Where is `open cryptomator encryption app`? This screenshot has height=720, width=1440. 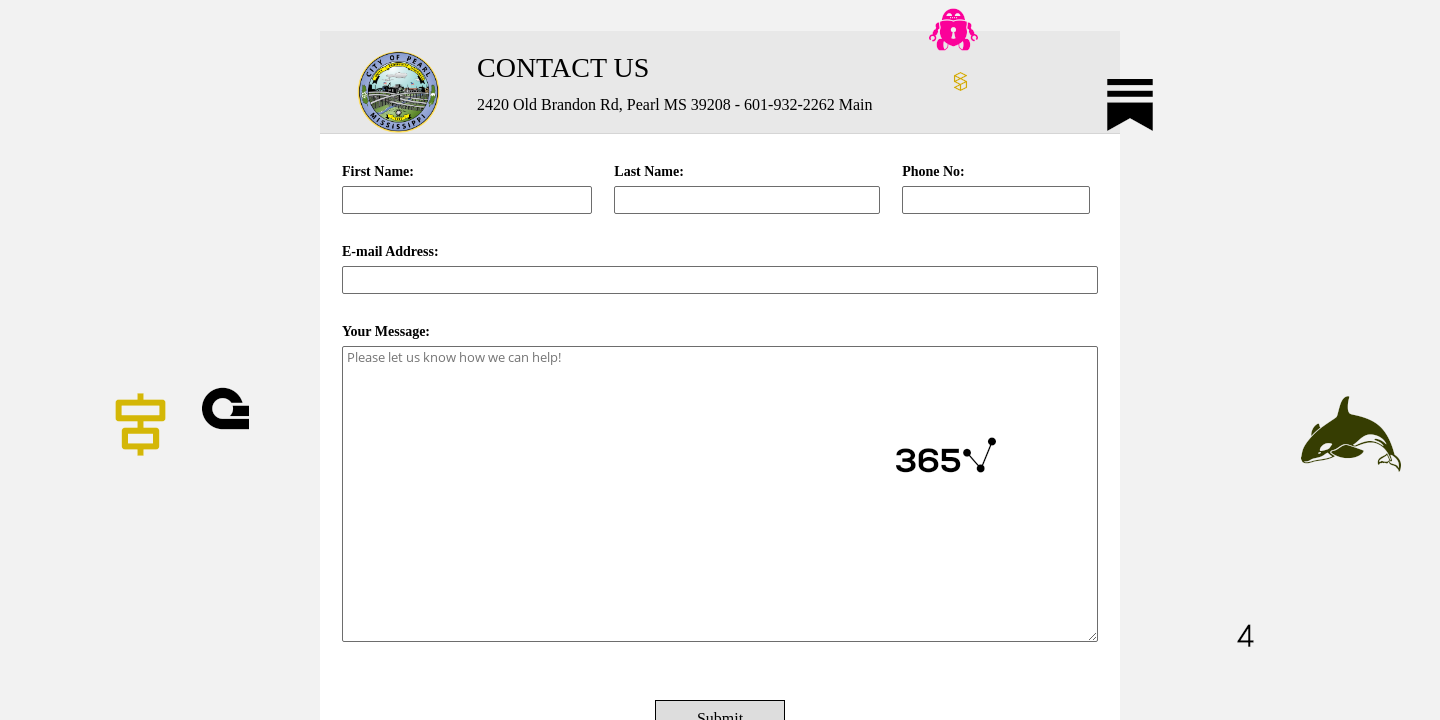 open cryptomator encryption app is located at coordinates (953, 29).